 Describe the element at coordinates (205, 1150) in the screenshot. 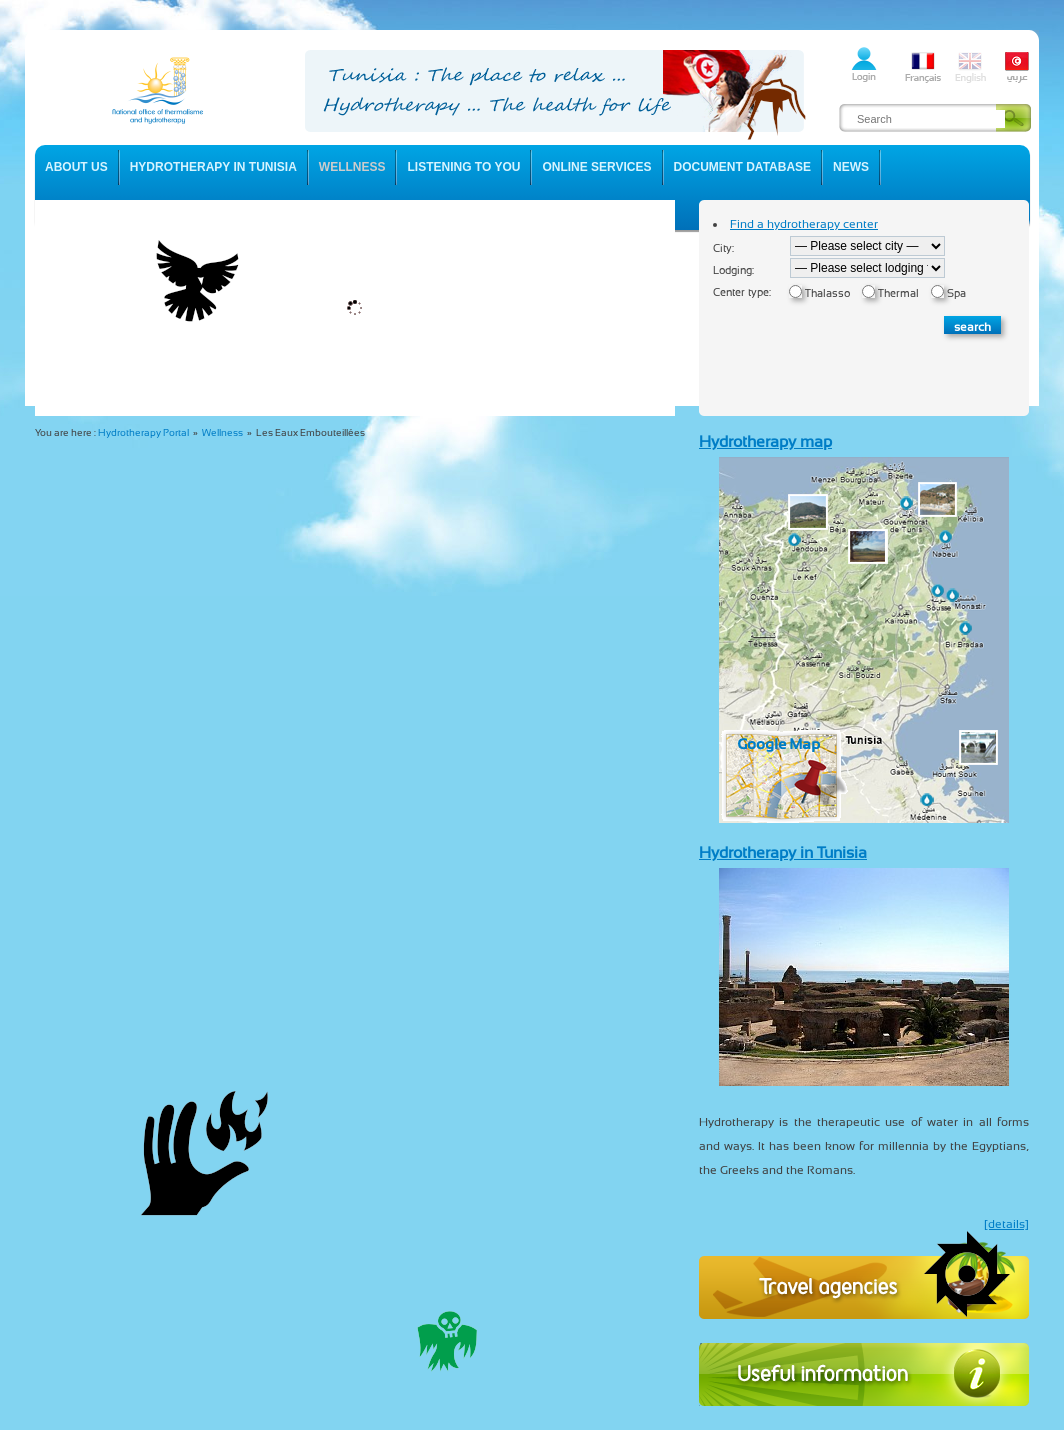

I see `cast a fire spell or ability` at that location.